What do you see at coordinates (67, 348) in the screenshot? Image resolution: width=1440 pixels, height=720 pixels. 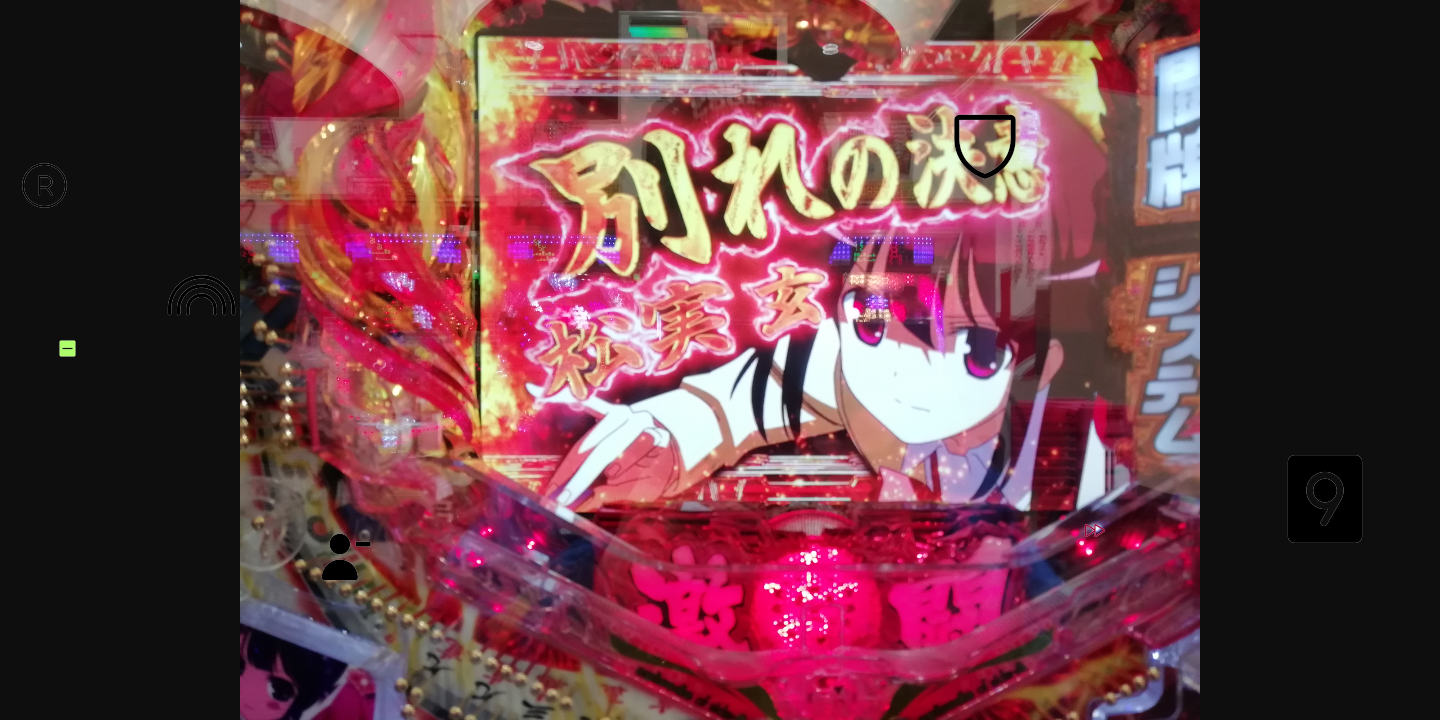 I see `decrease quantity or value` at bounding box center [67, 348].